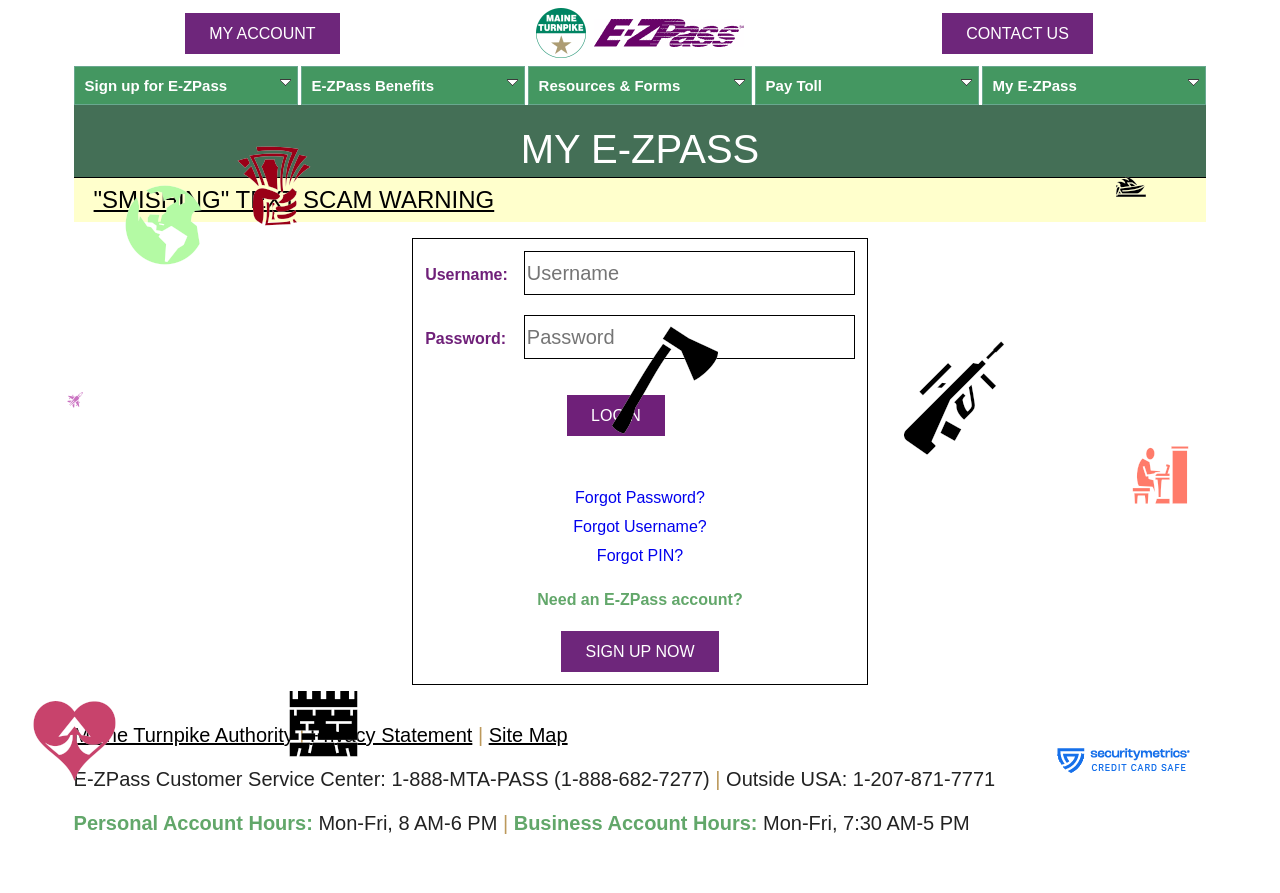  I want to click on build or upgrade defensive fortifications, so click(323, 722).